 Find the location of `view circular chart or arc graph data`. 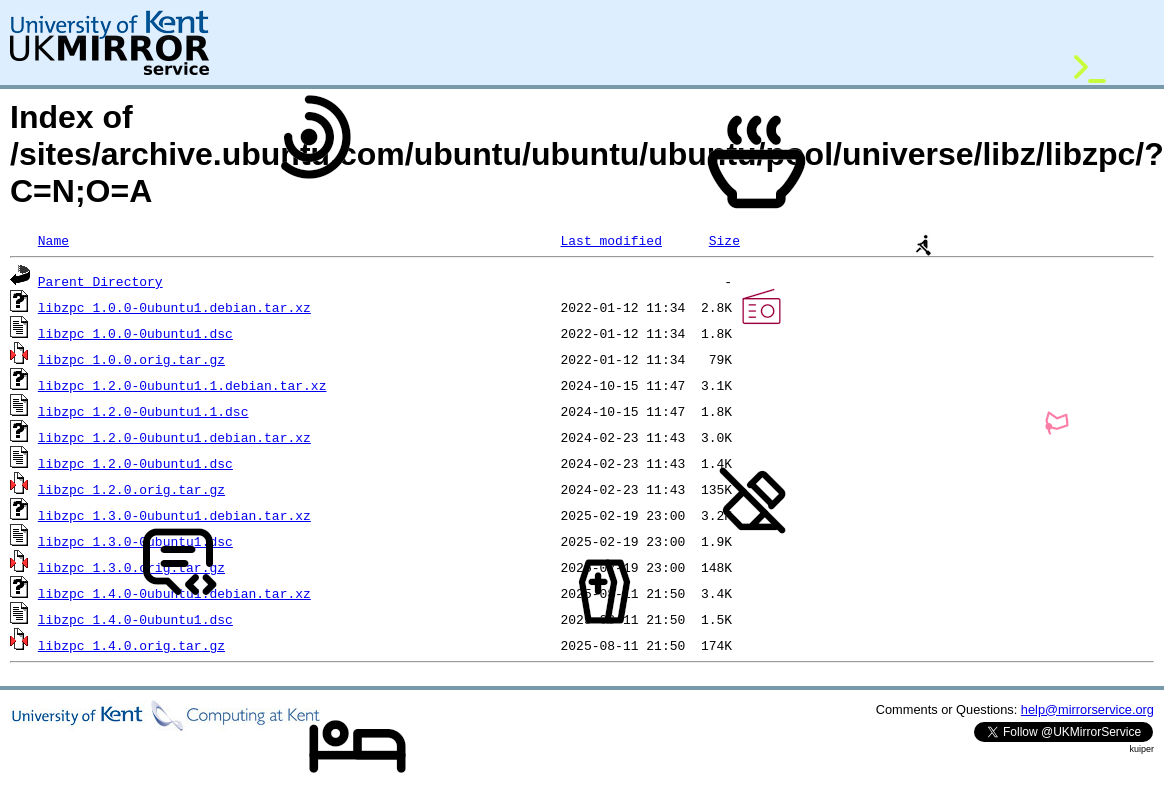

view circular chart or arc graph data is located at coordinates (309, 137).